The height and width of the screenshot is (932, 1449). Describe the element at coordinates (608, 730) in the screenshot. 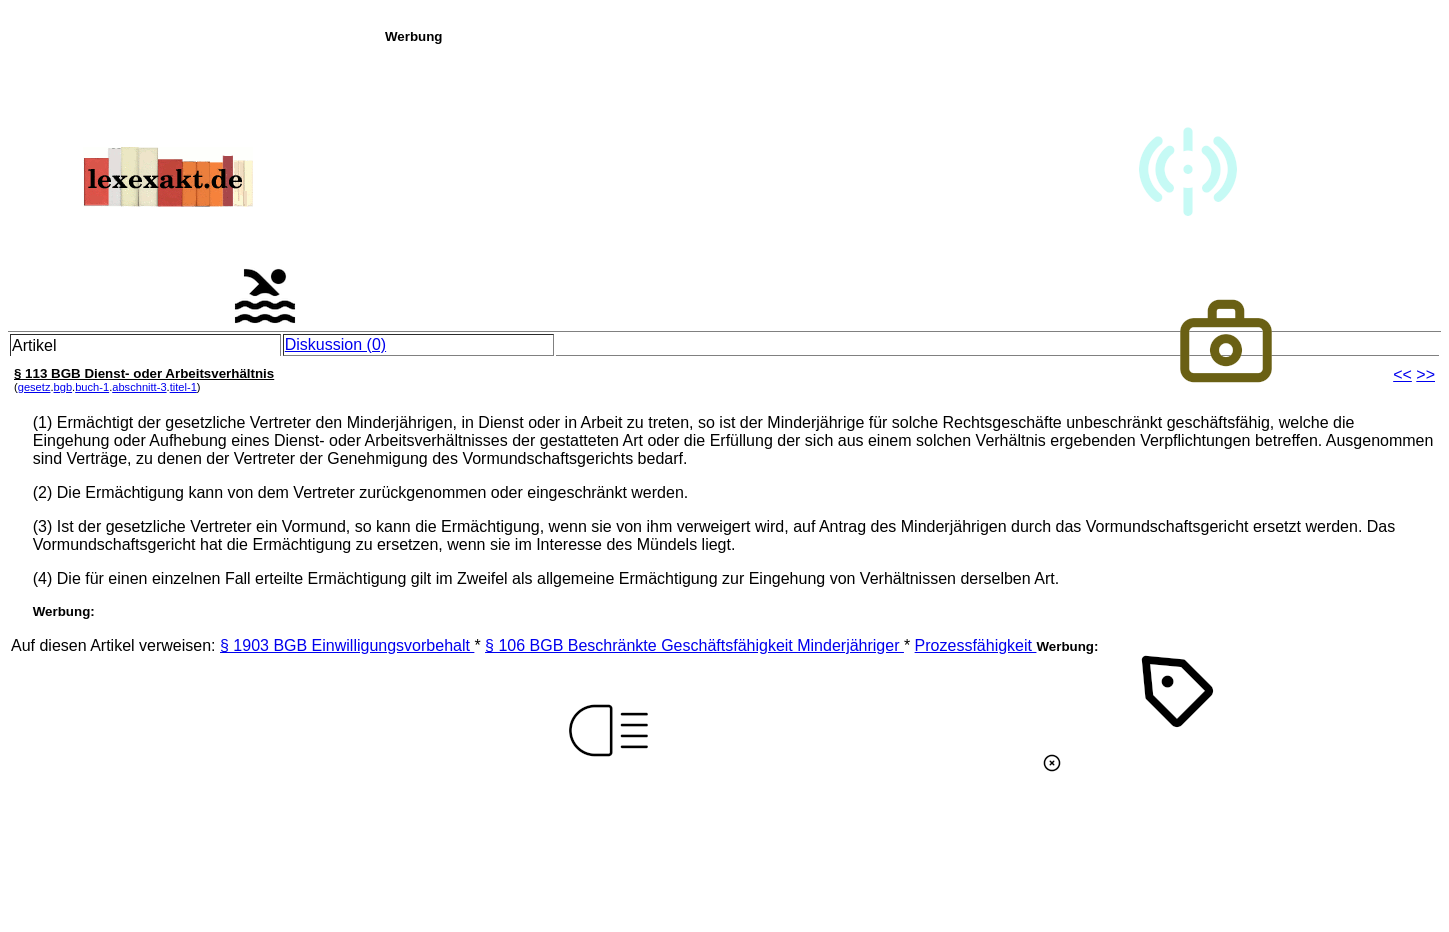

I see `toggle vehicle headlights on/off` at that location.